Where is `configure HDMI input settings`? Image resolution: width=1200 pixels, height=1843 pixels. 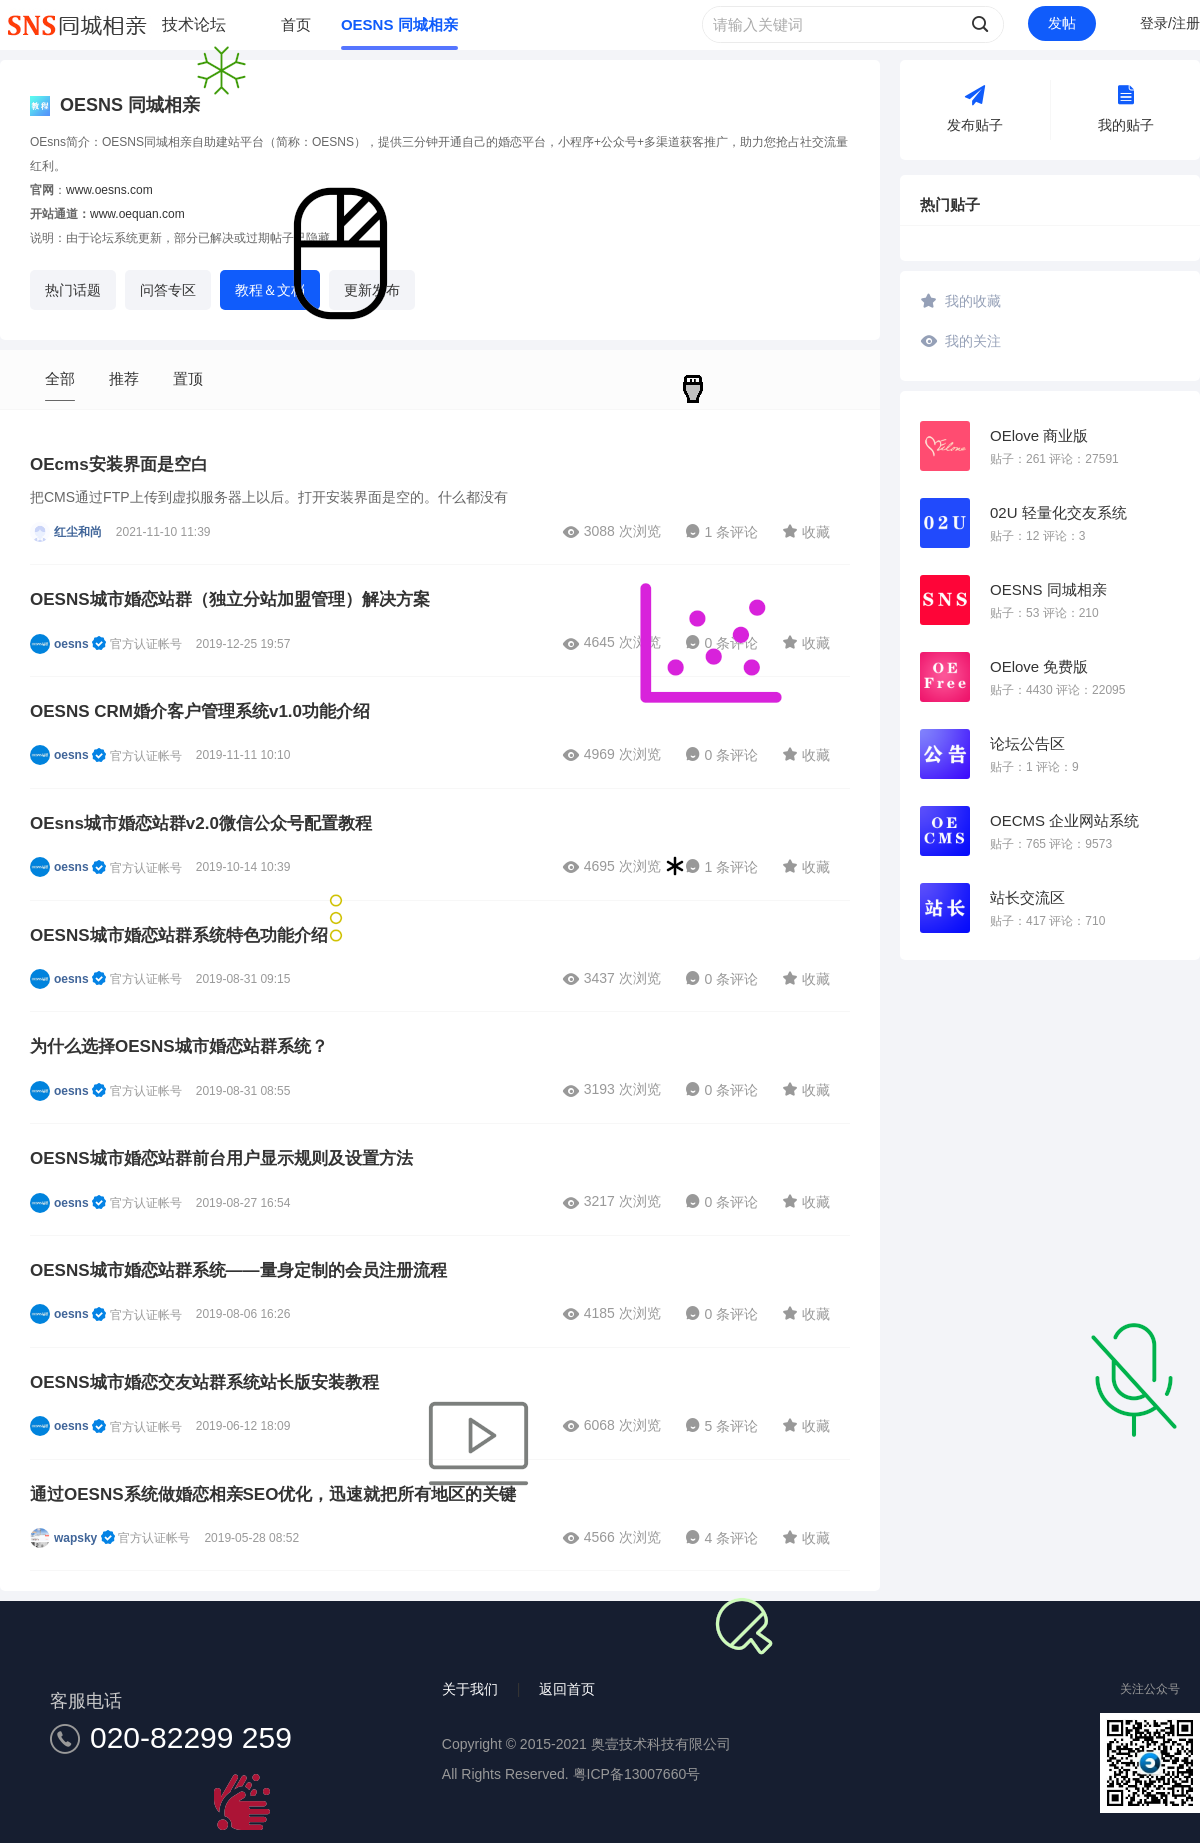 configure HDMI input settings is located at coordinates (693, 389).